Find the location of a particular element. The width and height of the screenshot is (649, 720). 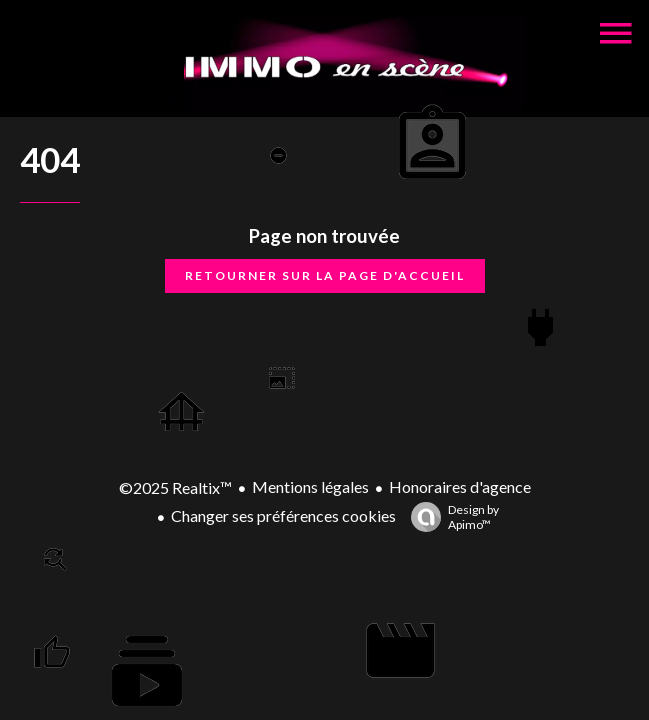

find and replace text or content is located at coordinates (54, 558).